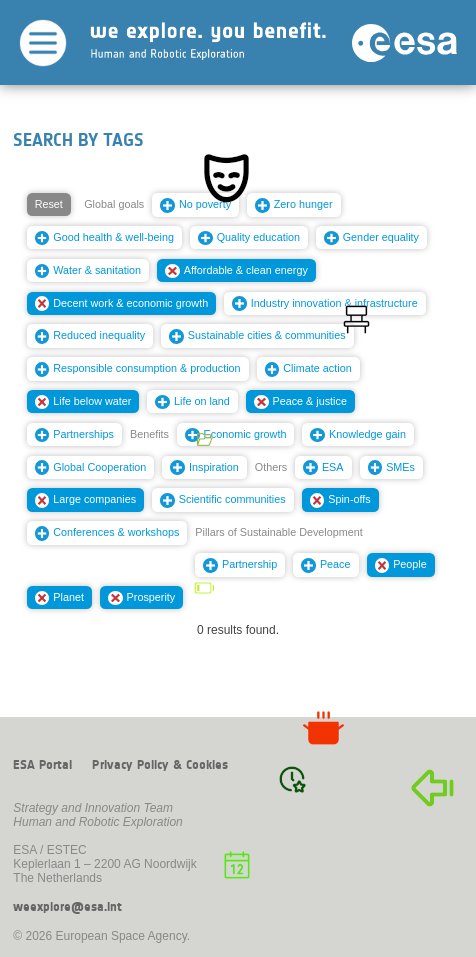  I want to click on an open folder in the file explorer, so click(204, 439).